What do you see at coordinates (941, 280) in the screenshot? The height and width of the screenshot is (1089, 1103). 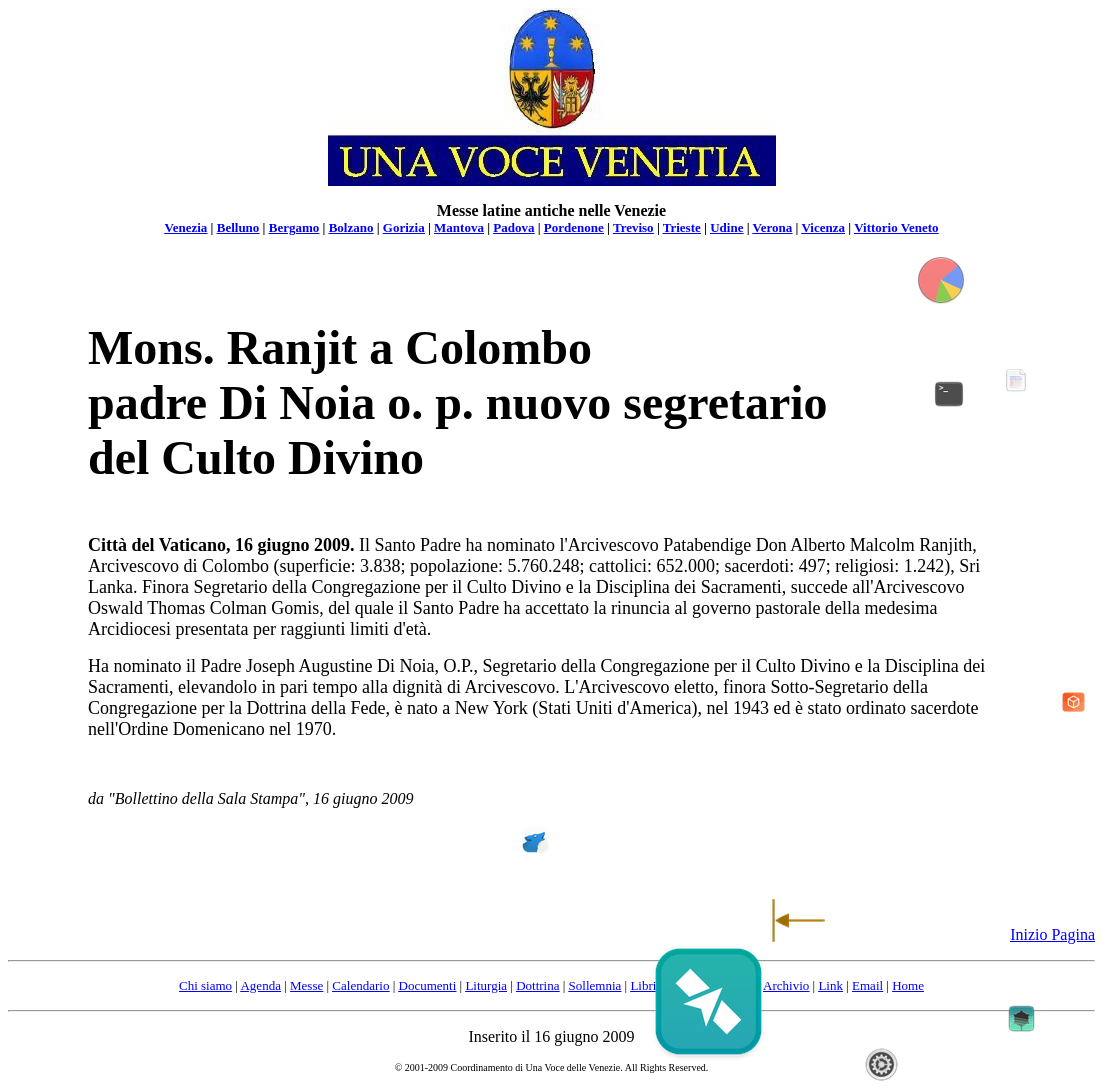 I see `open disk usage analyzer` at bounding box center [941, 280].